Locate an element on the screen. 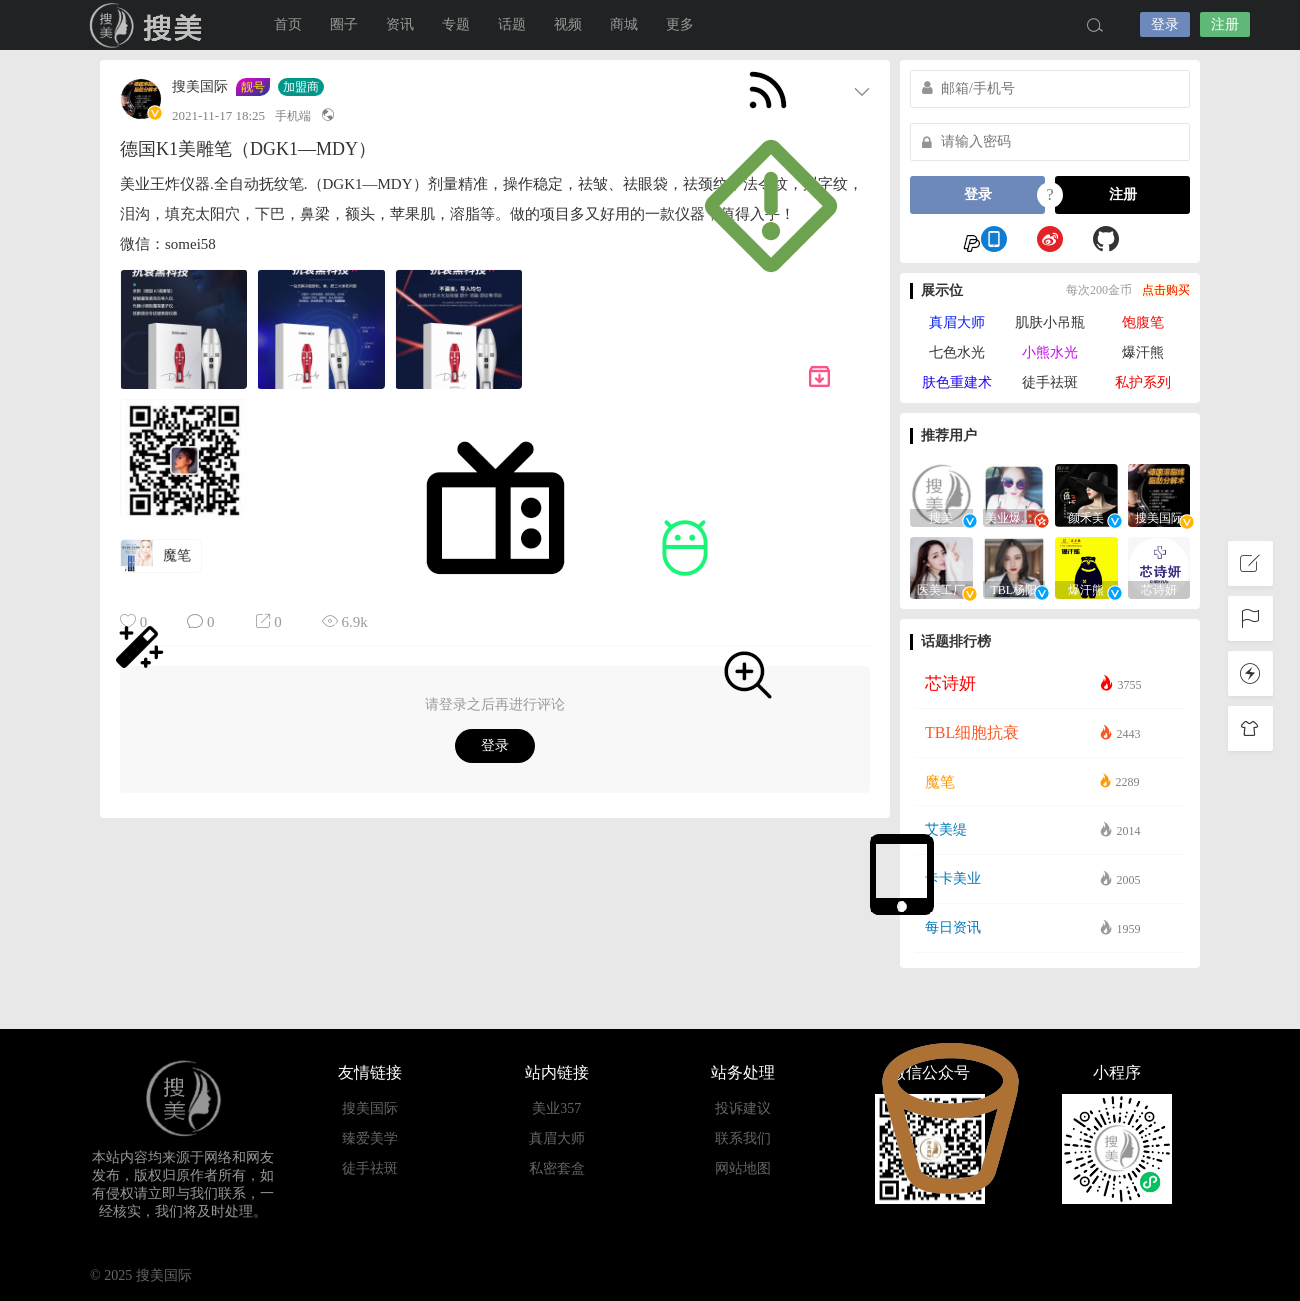 The height and width of the screenshot is (1301, 1300). subscribe to RSS feed is located at coordinates (765, 92).